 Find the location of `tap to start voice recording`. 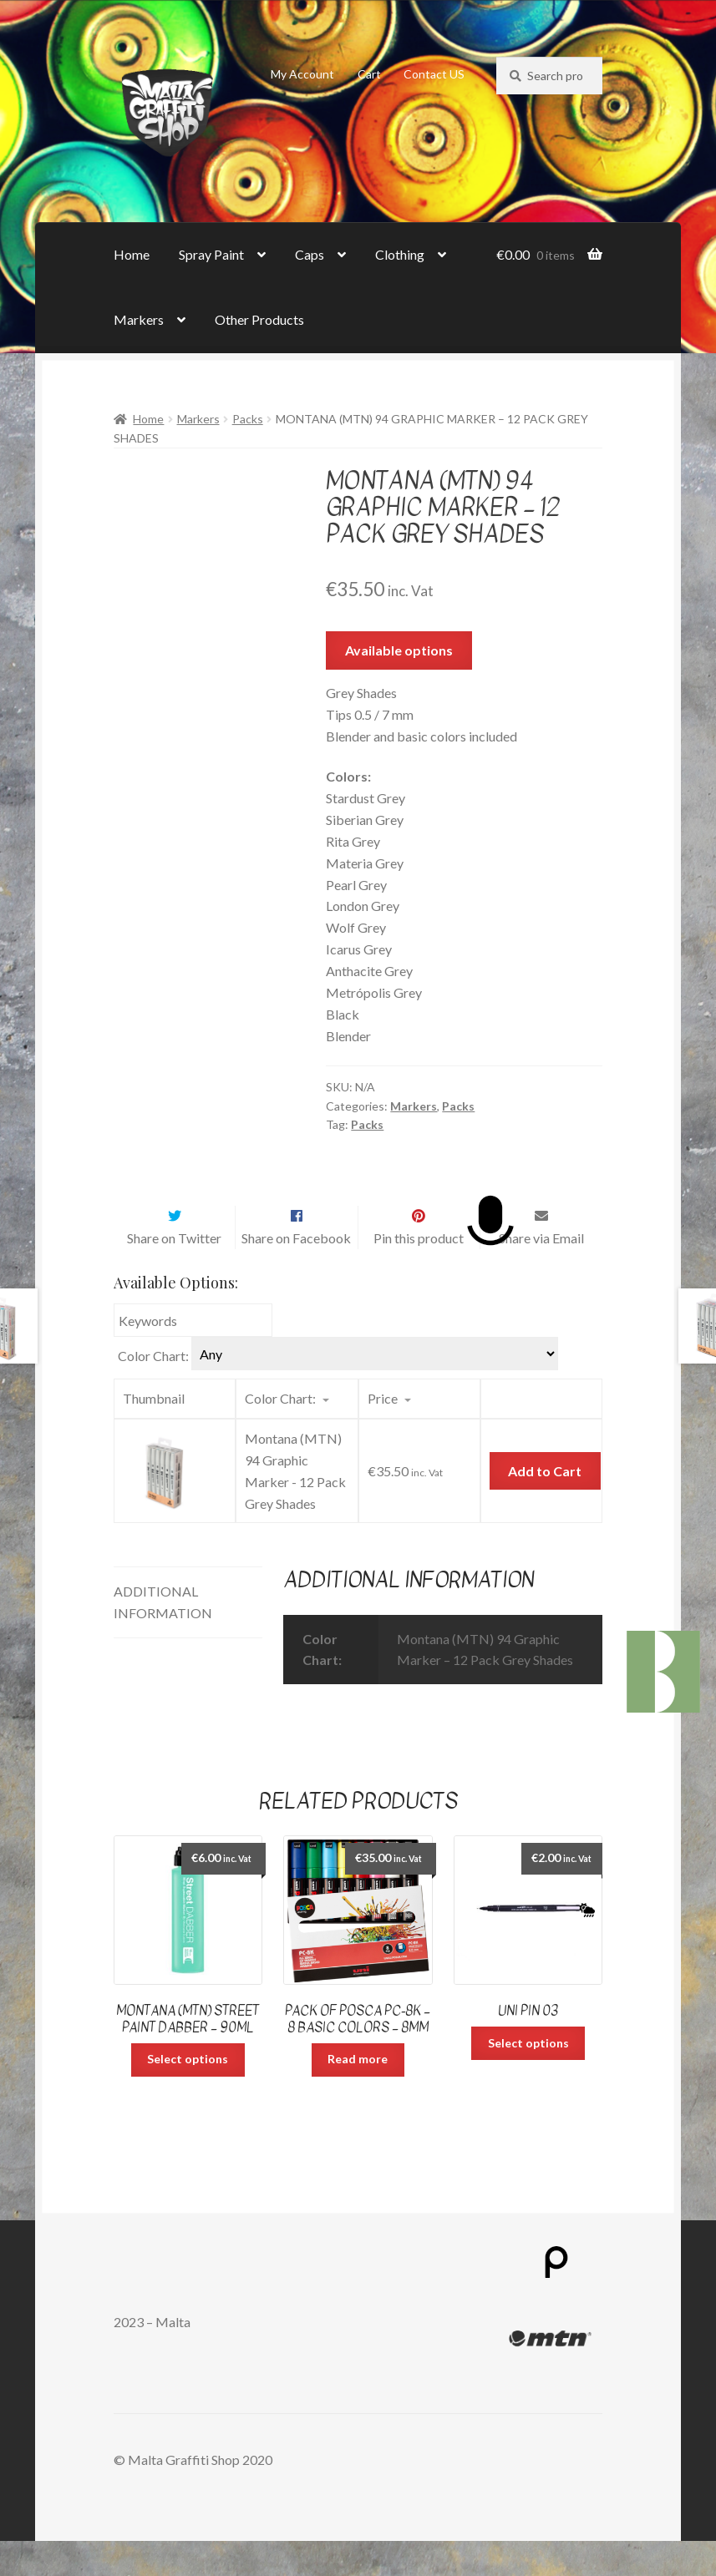

tap to start voice recording is located at coordinates (490, 1222).